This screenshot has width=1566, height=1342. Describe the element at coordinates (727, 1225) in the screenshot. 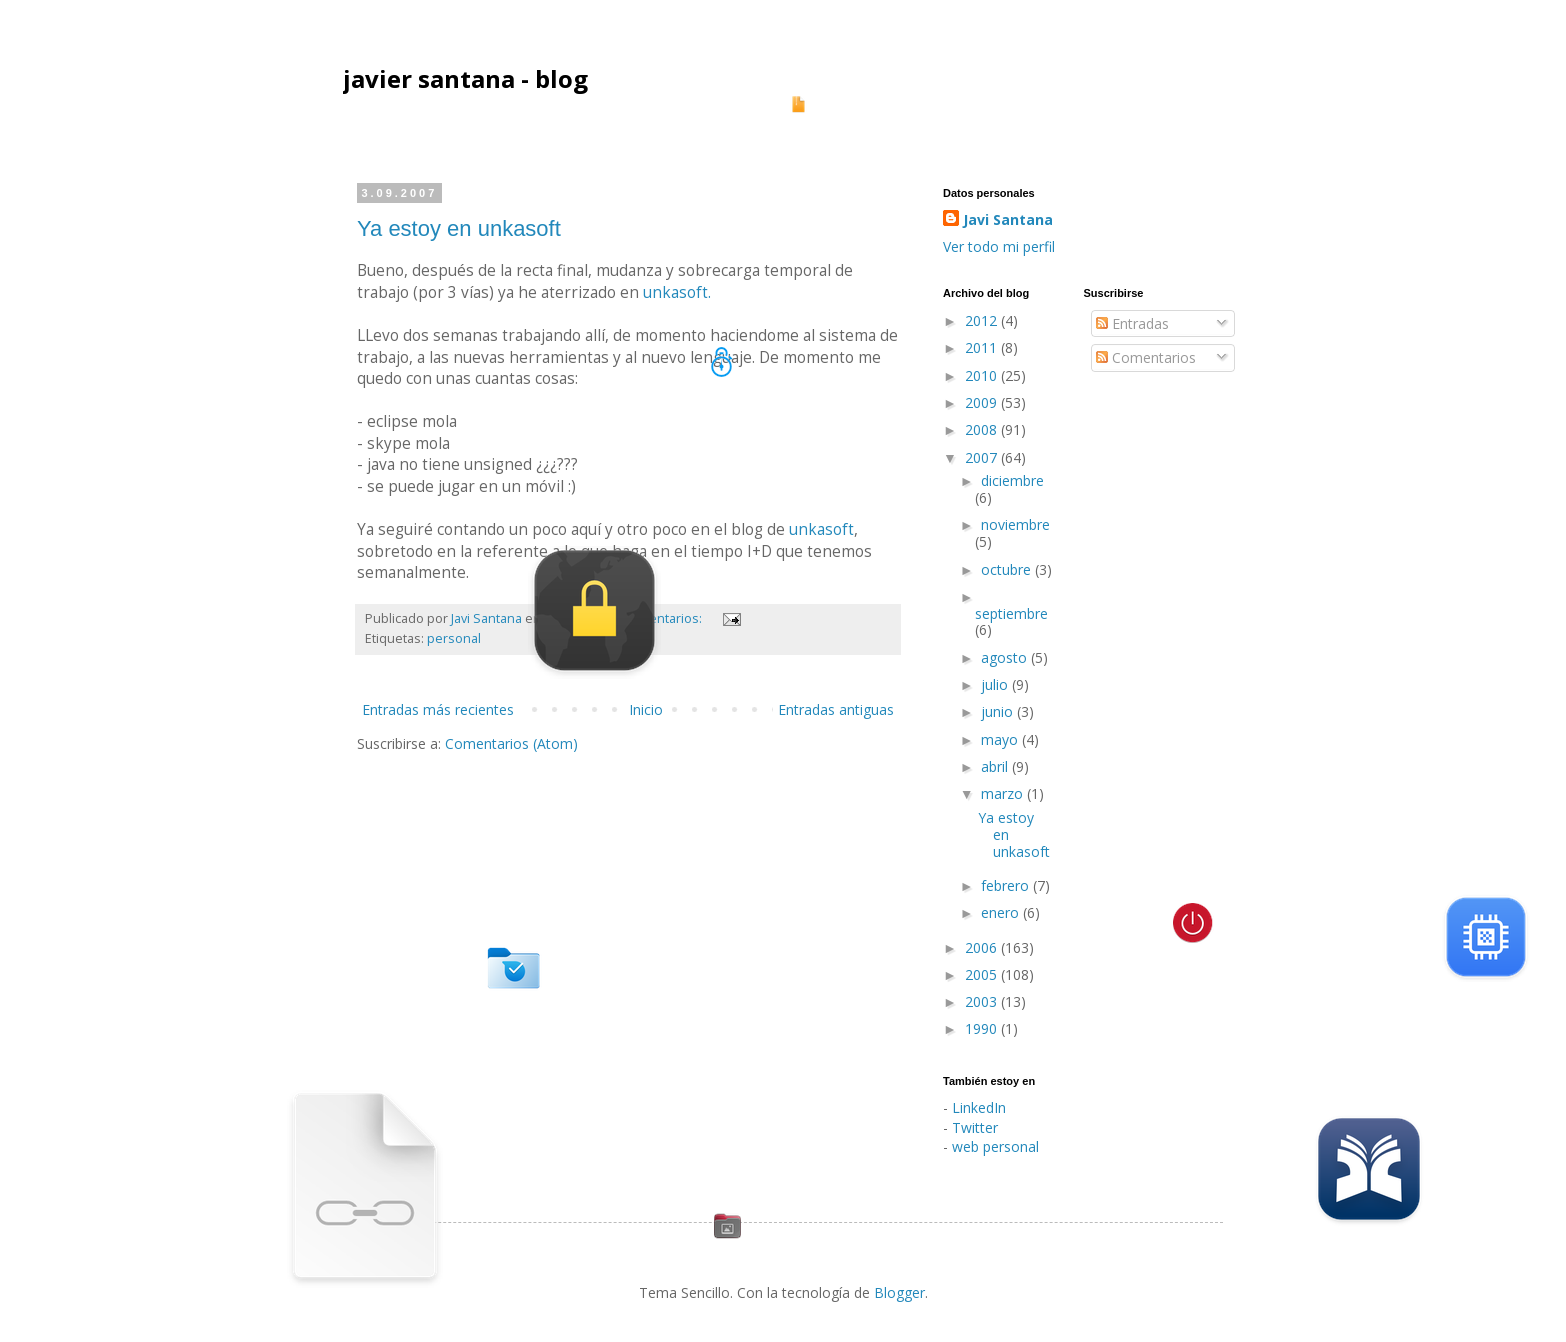

I see `open pictures folder` at that location.